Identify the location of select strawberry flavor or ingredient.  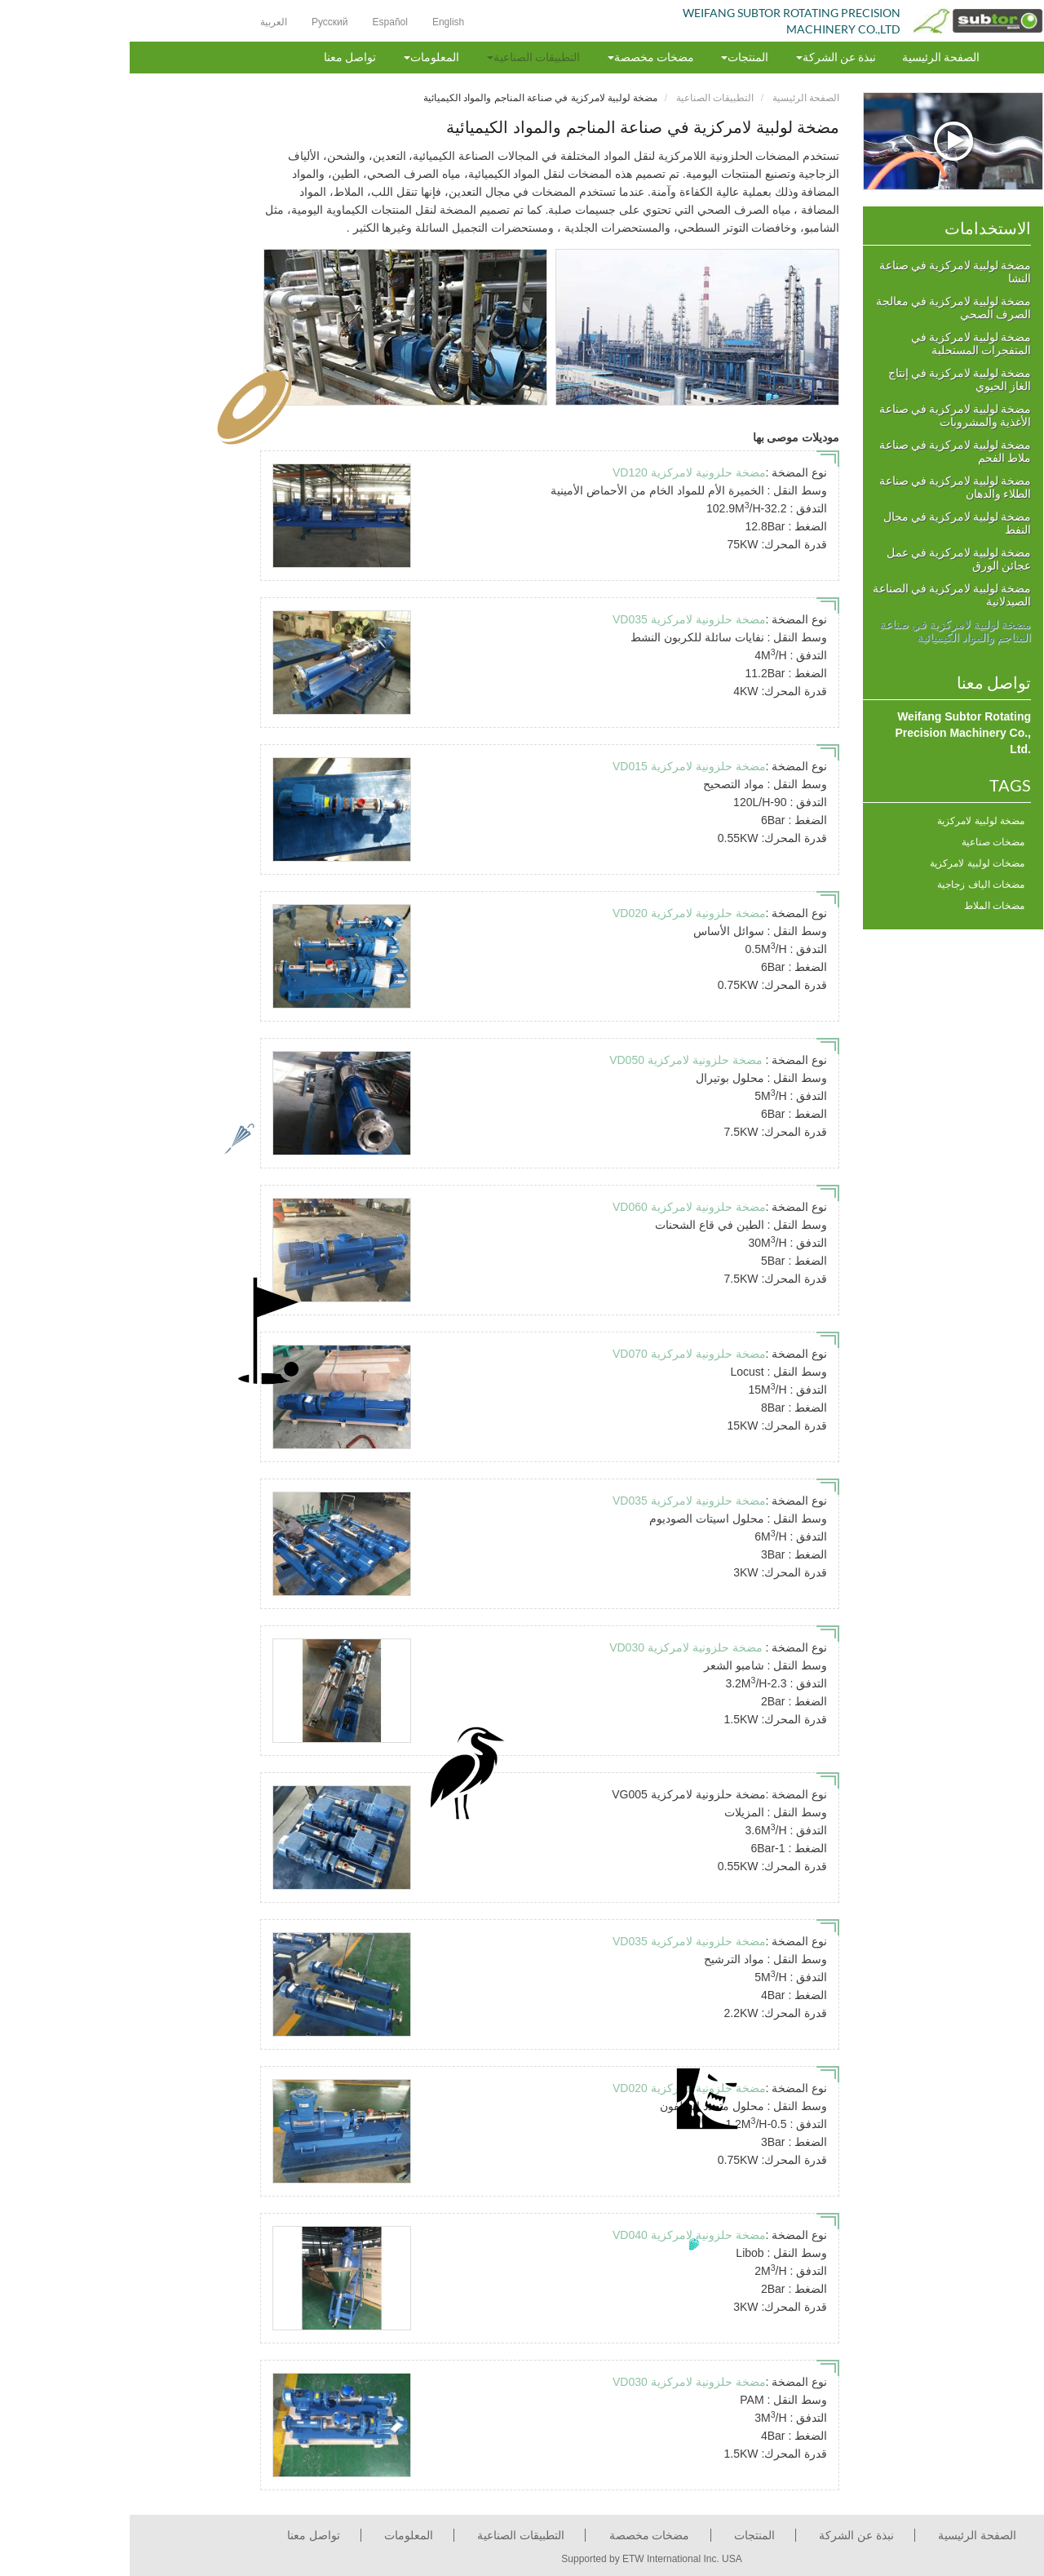
(694, 2244).